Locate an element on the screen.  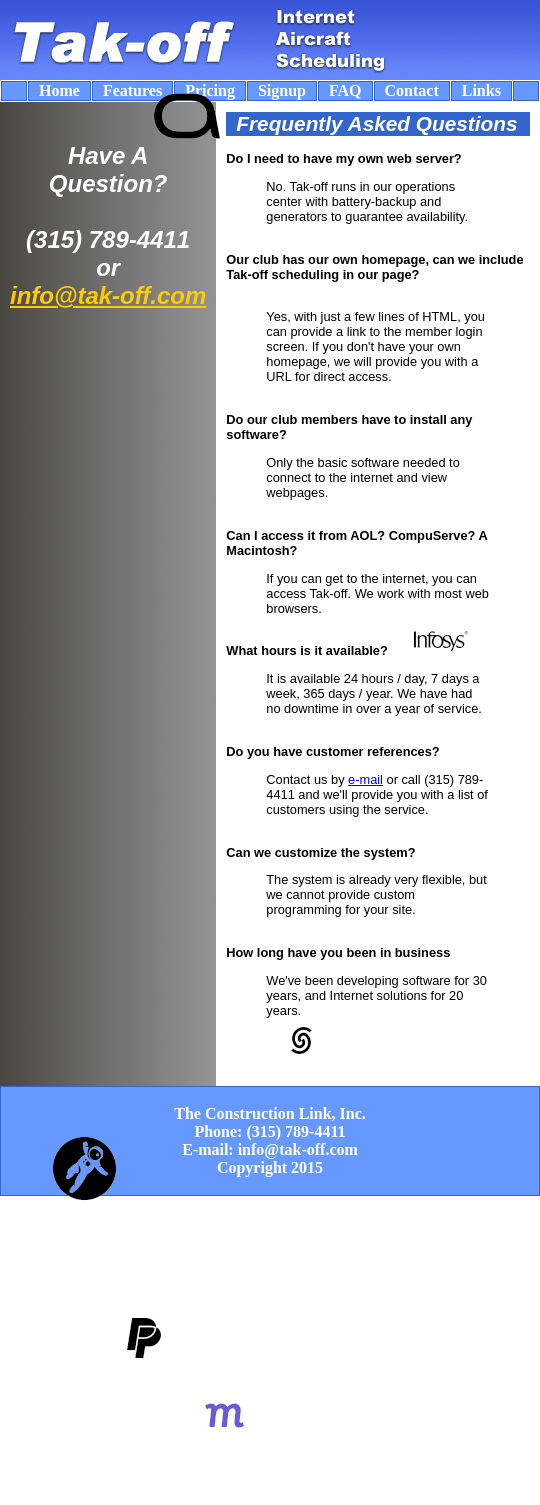
grav CMS platform logo is located at coordinates (84, 1168).